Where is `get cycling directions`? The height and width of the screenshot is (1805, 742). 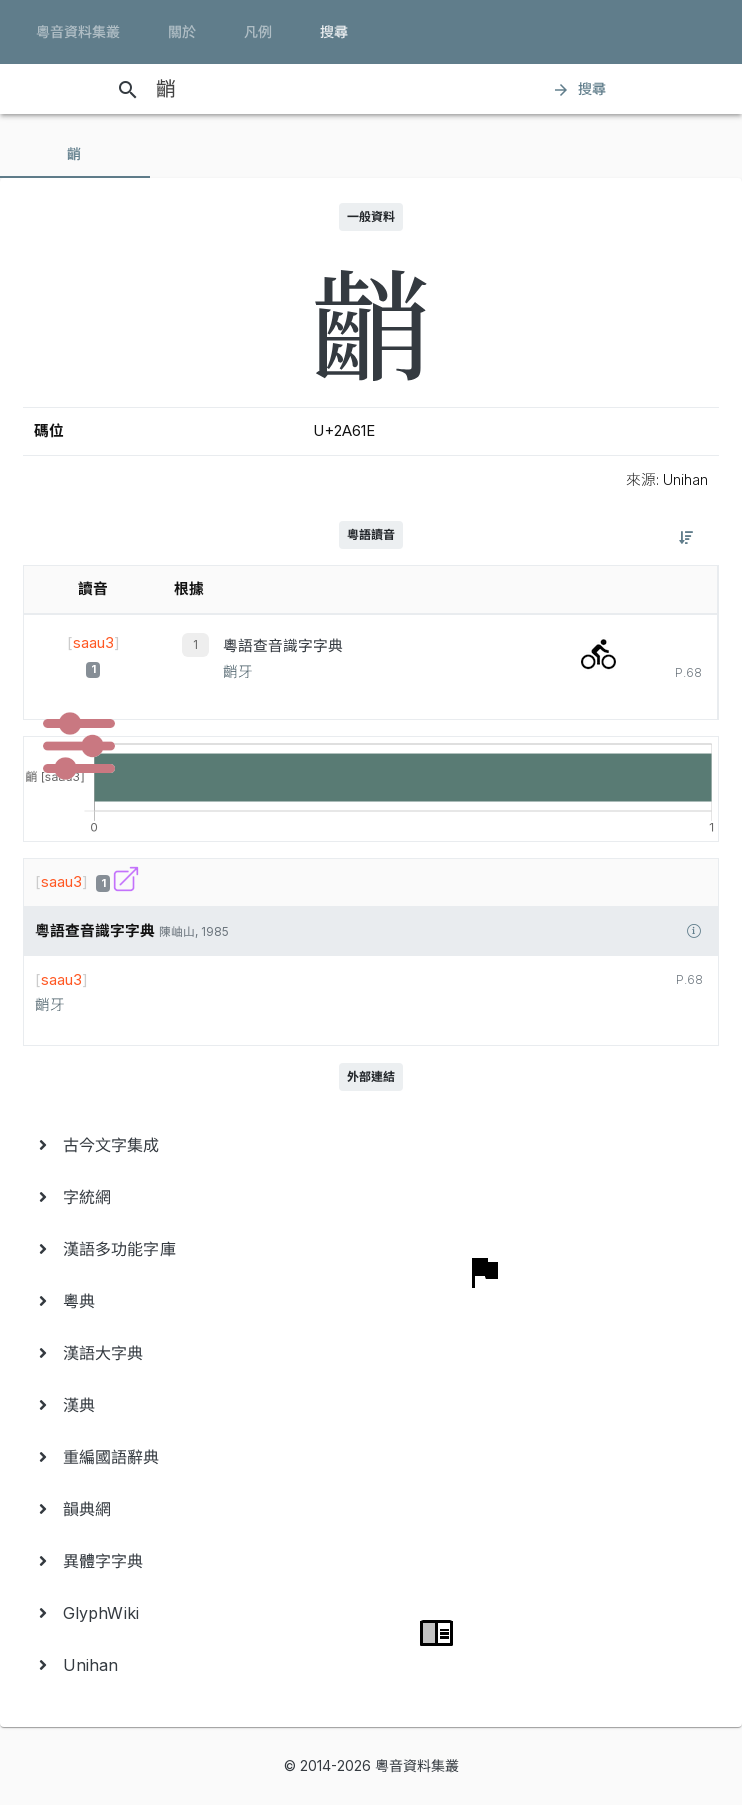 get cycling directions is located at coordinates (598, 654).